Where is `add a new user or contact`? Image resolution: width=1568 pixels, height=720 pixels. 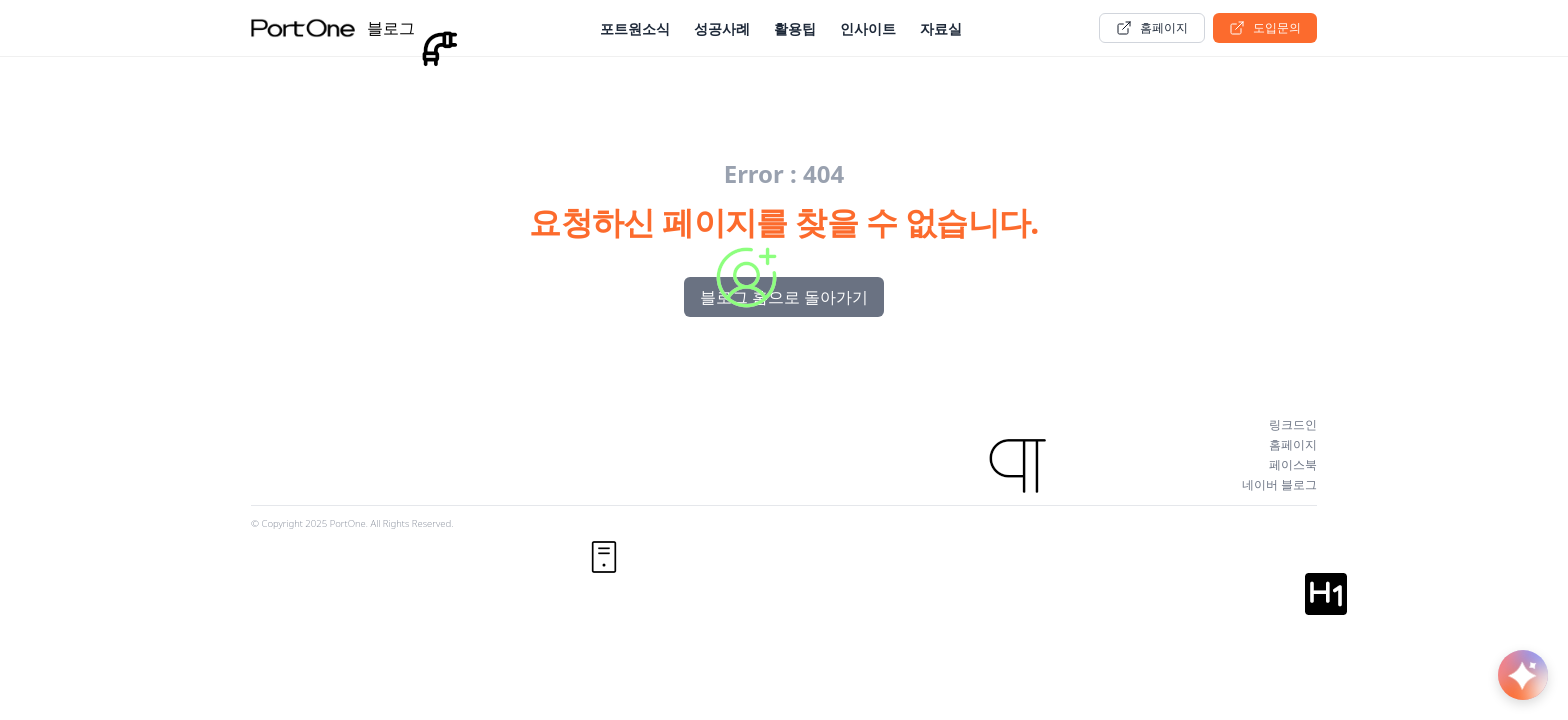 add a new user or contact is located at coordinates (746, 277).